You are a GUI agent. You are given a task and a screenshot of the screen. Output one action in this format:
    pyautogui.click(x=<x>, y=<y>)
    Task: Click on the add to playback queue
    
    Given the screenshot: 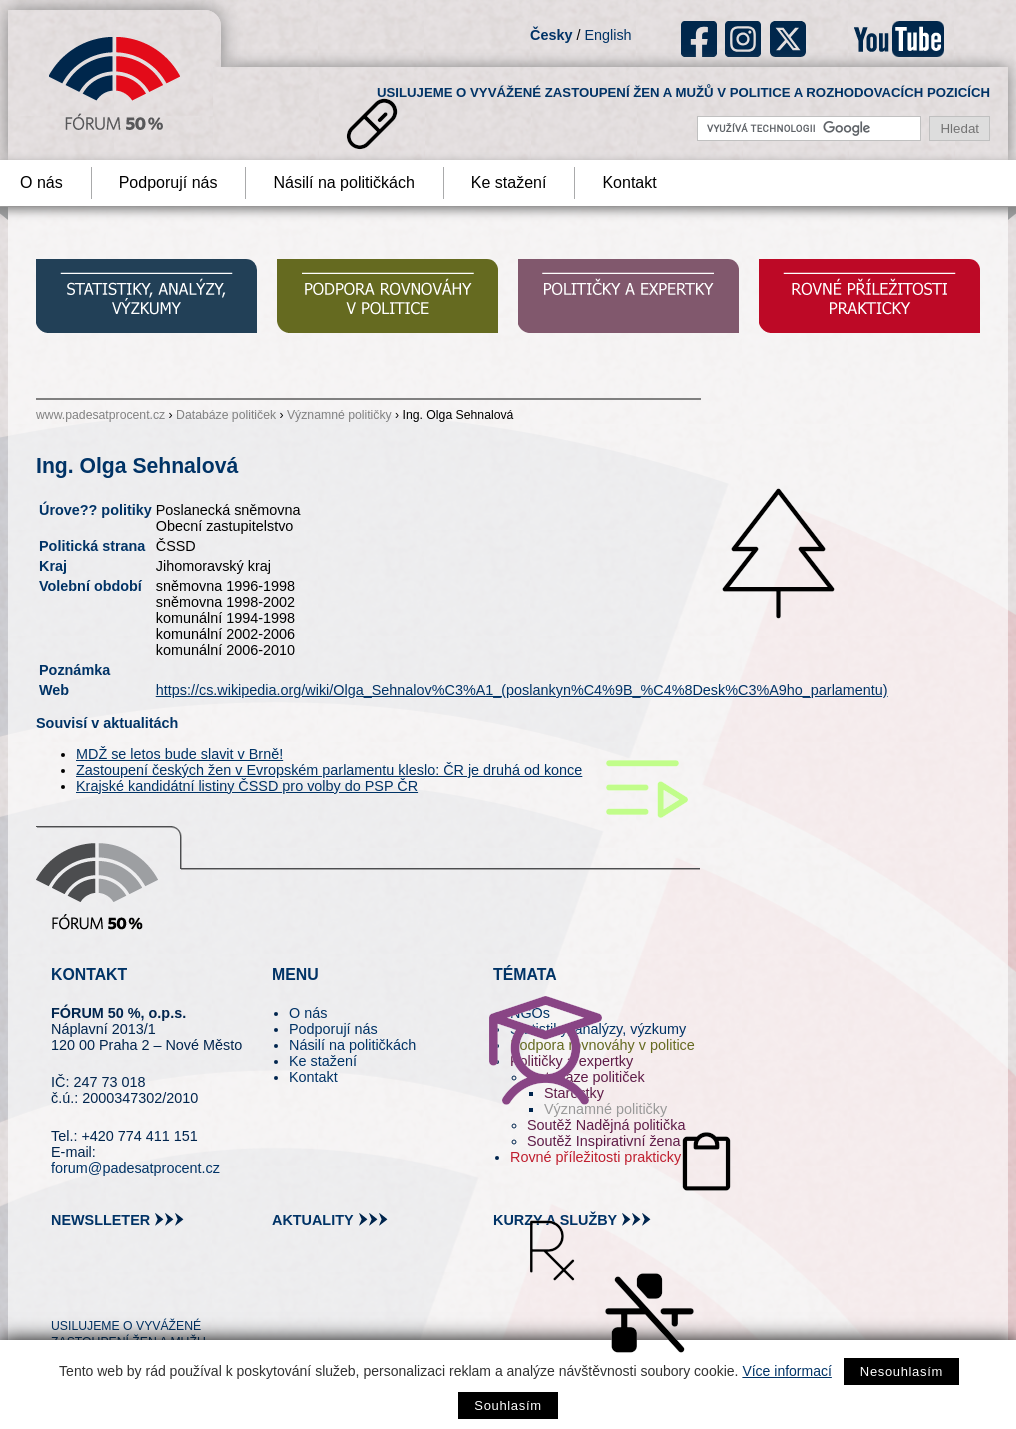 What is the action you would take?
    pyautogui.click(x=642, y=787)
    